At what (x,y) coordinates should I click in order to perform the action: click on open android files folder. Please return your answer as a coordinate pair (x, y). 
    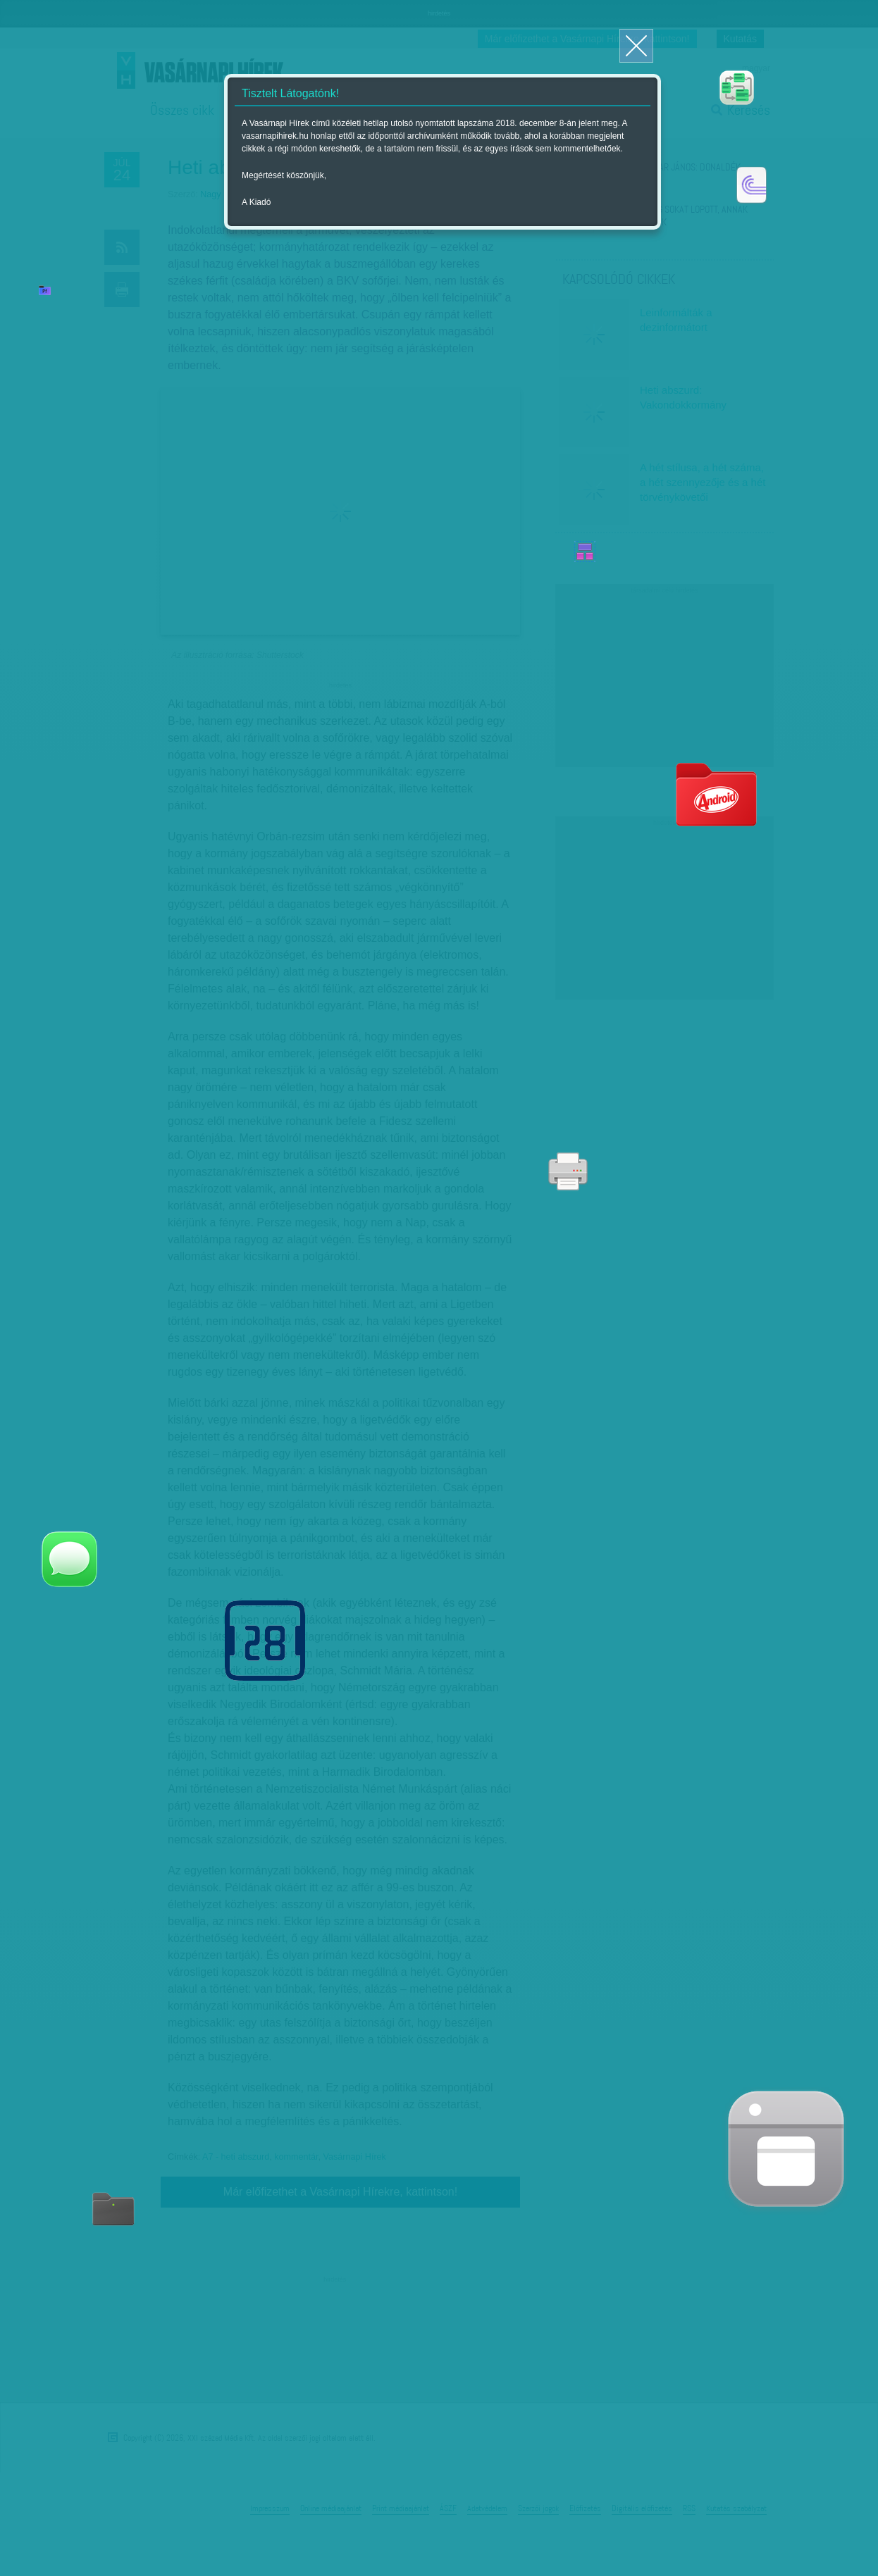
    Looking at the image, I should click on (716, 797).